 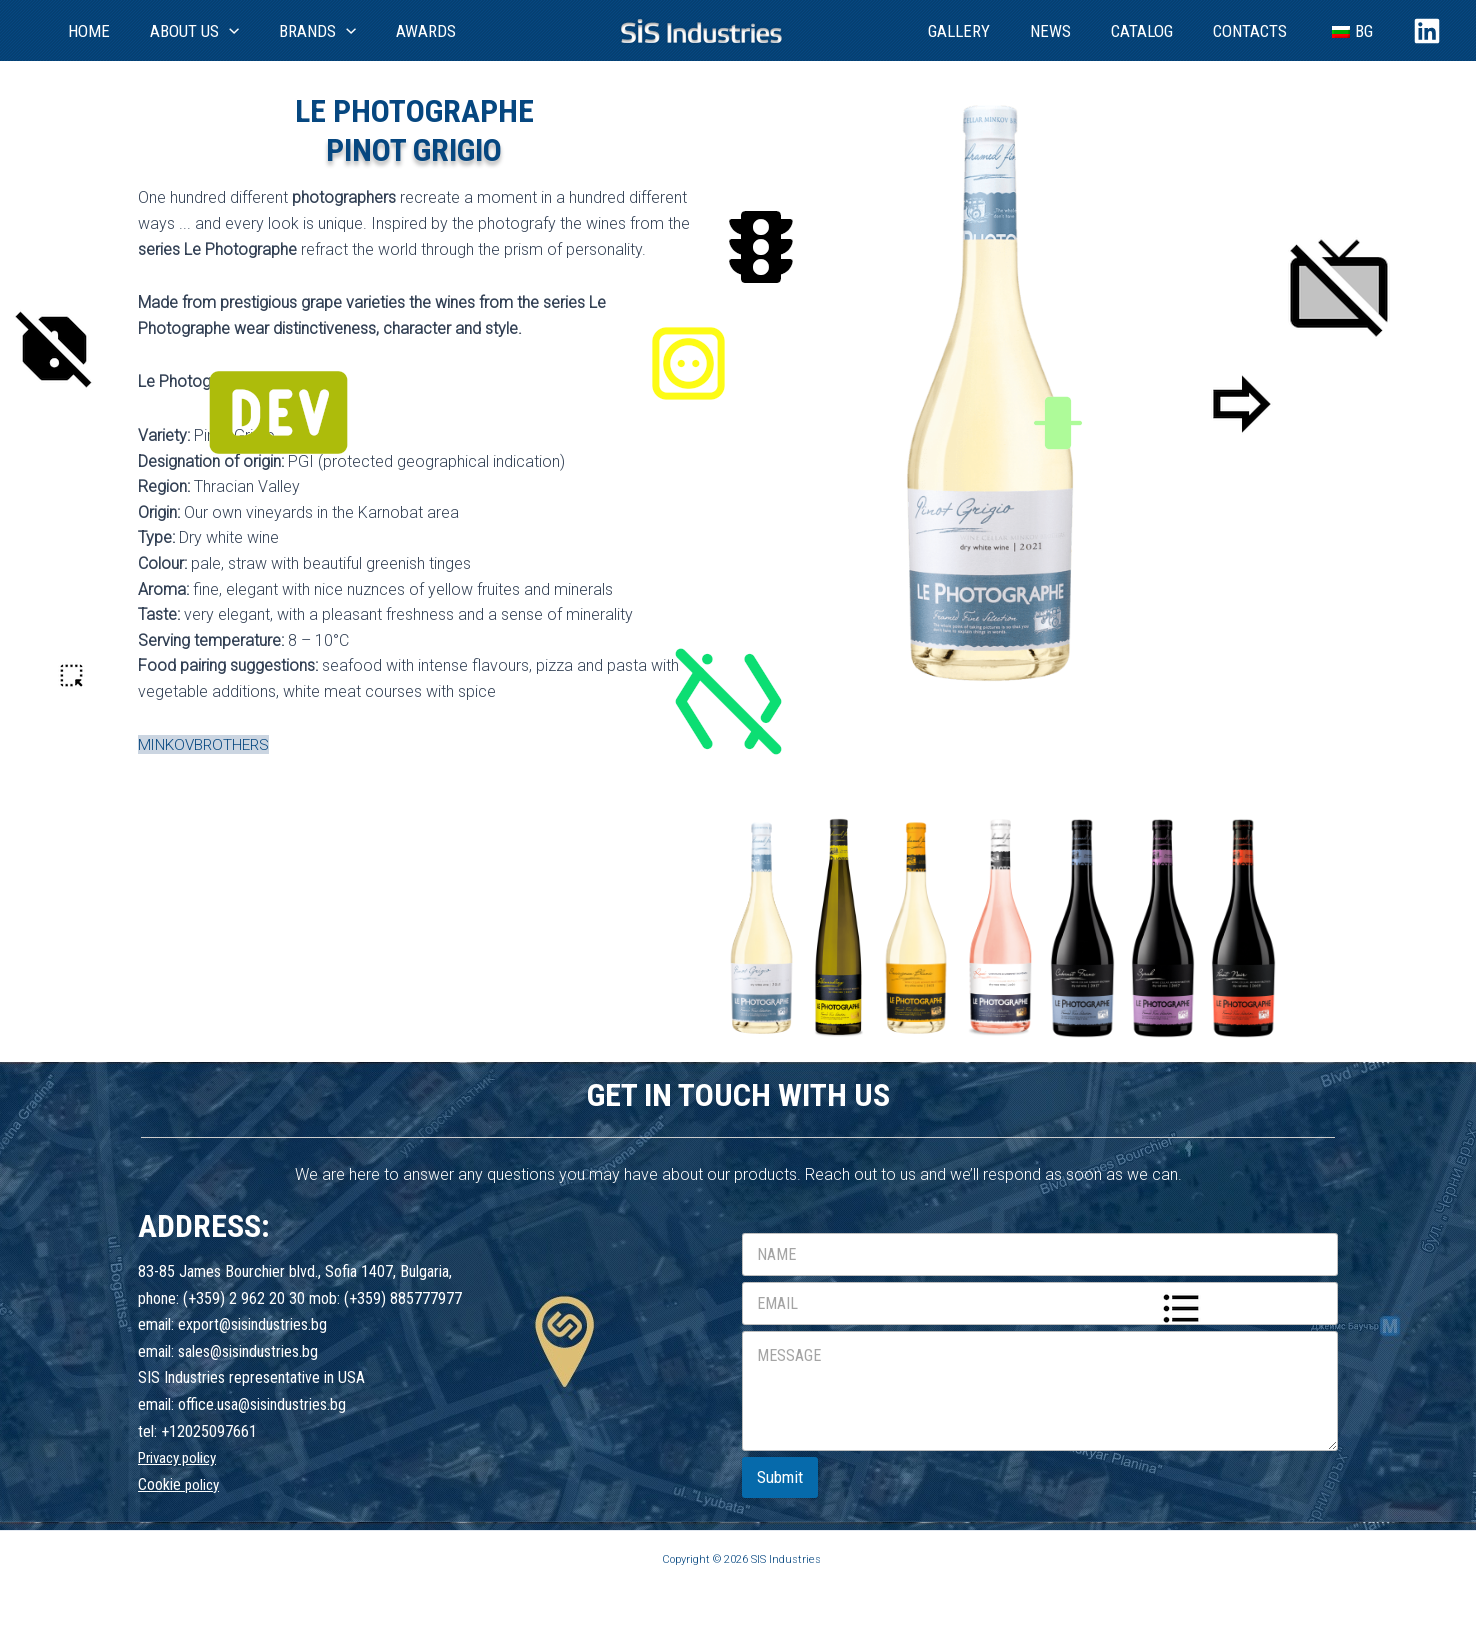 I want to click on disable code or markup view, so click(x=728, y=701).